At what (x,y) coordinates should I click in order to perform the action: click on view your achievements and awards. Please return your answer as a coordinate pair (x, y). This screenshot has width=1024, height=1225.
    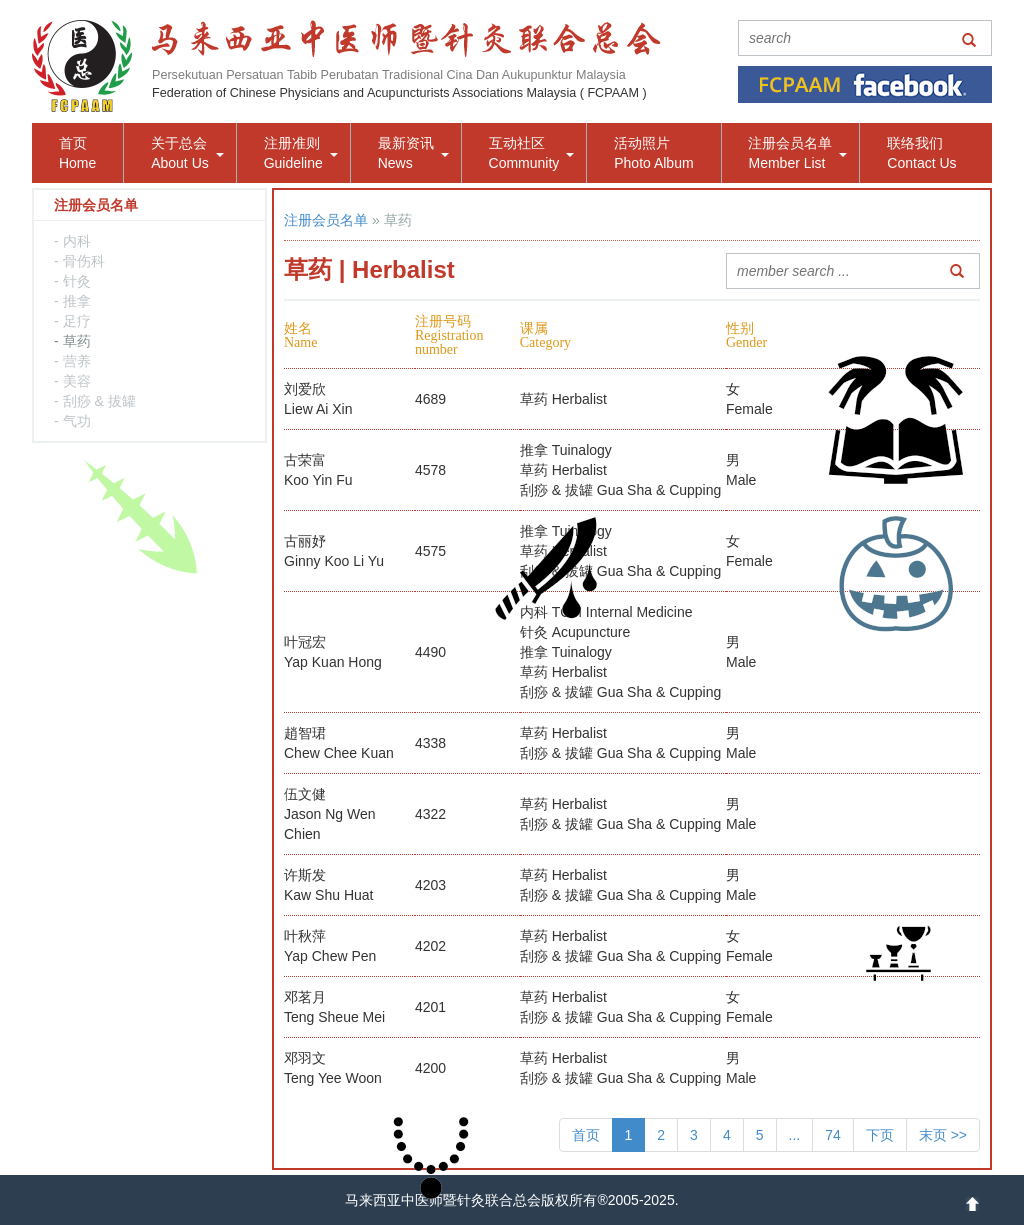
    Looking at the image, I should click on (898, 951).